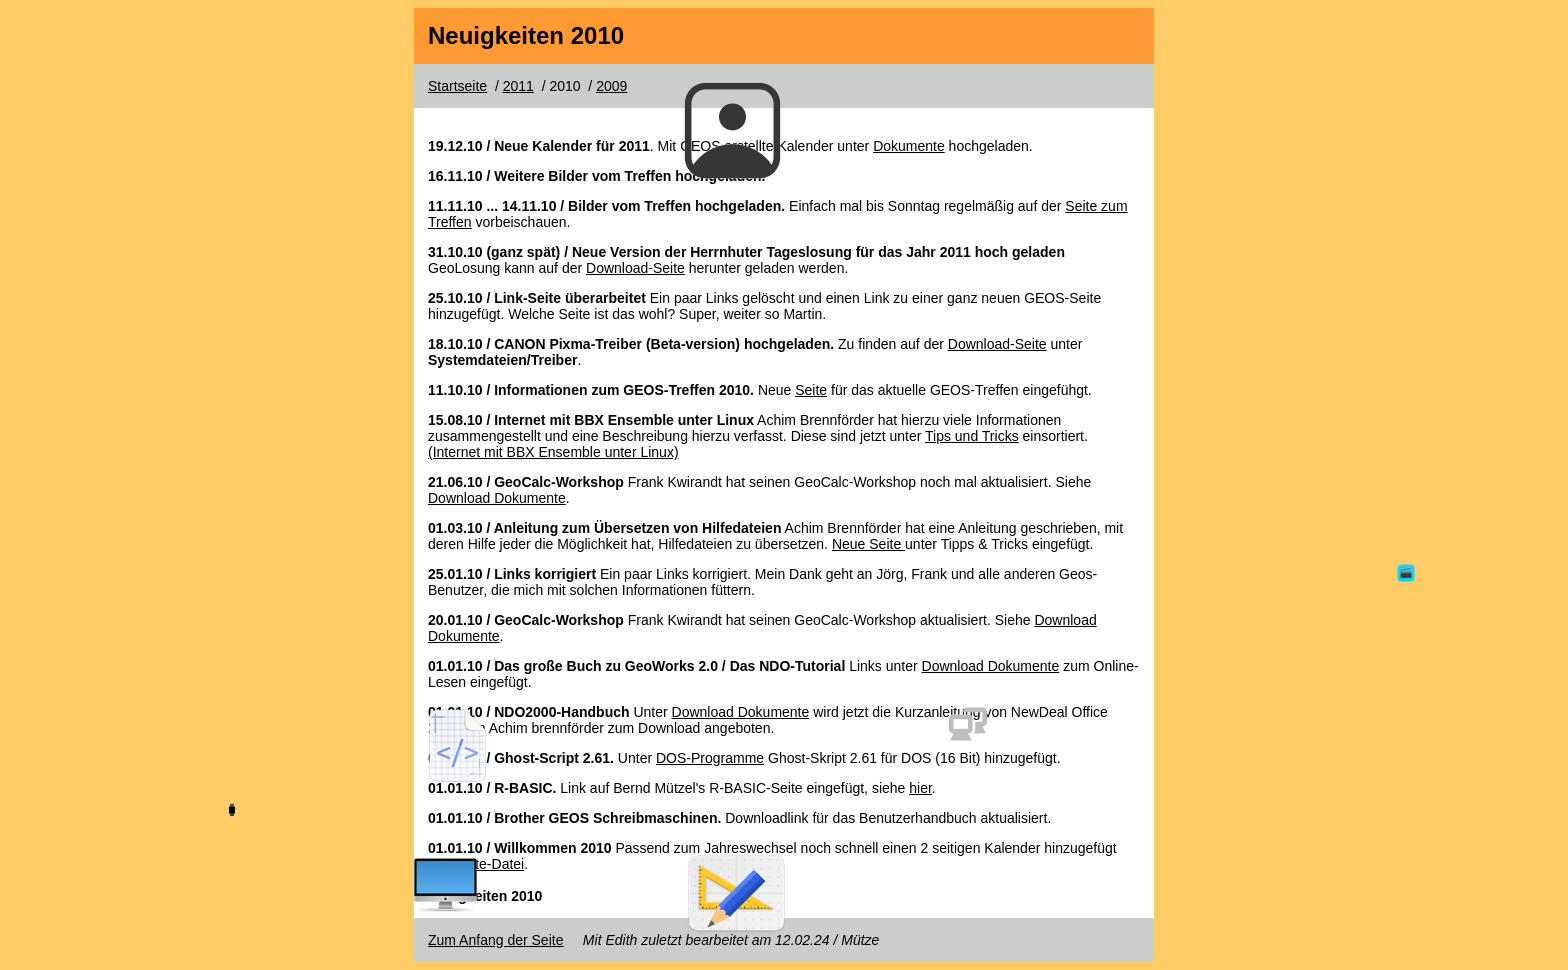 Image resolution: width=1568 pixels, height=970 pixels. Describe the element at coordinates (457, 745) in the screenshot. I see `an html template file` at that location.